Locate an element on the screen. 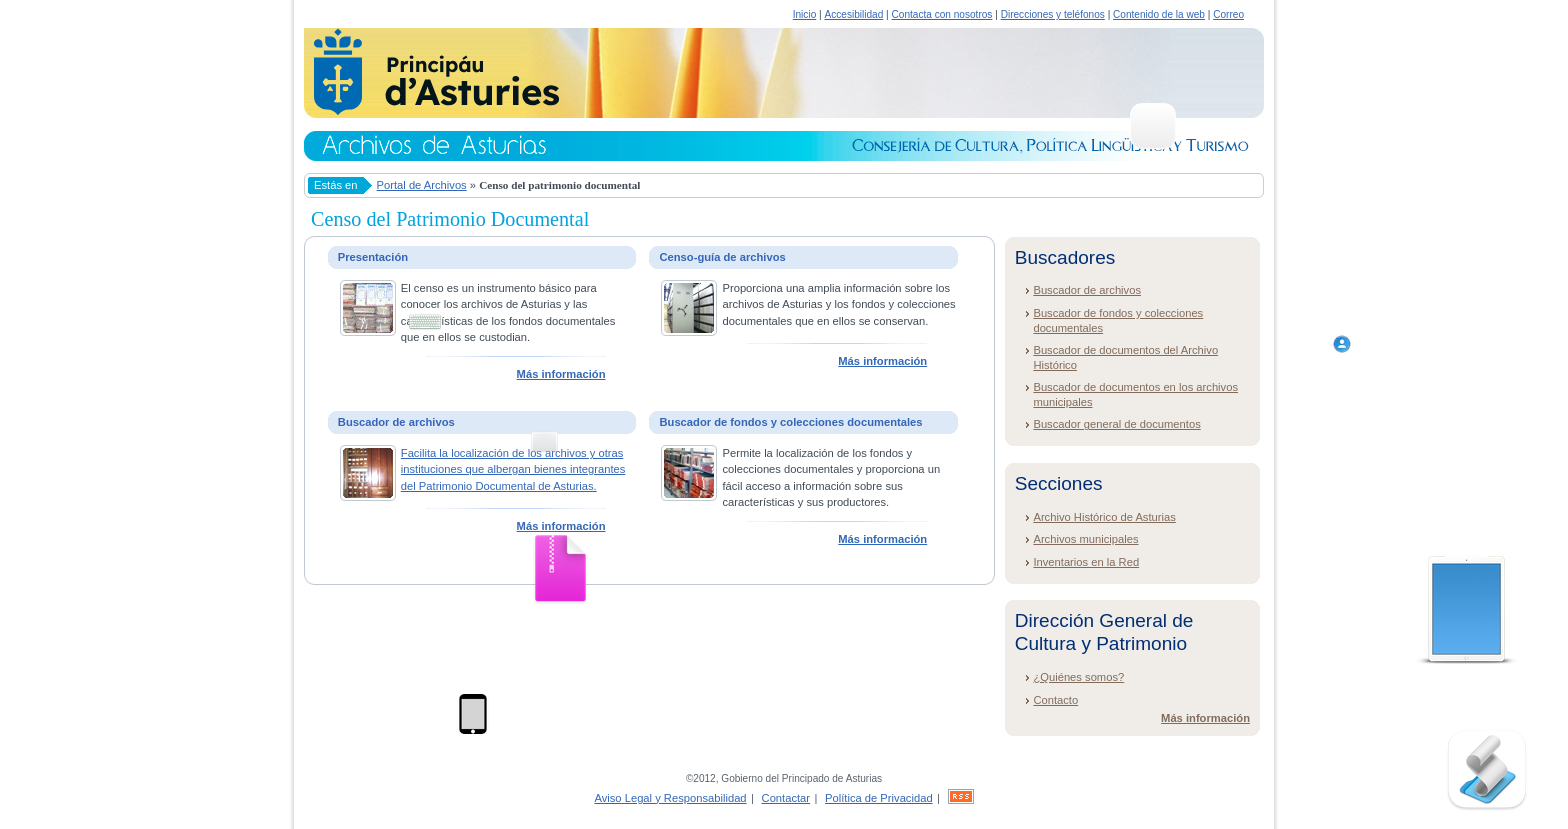  open a compressed RAR archive file is located at coordinates (560, 569).